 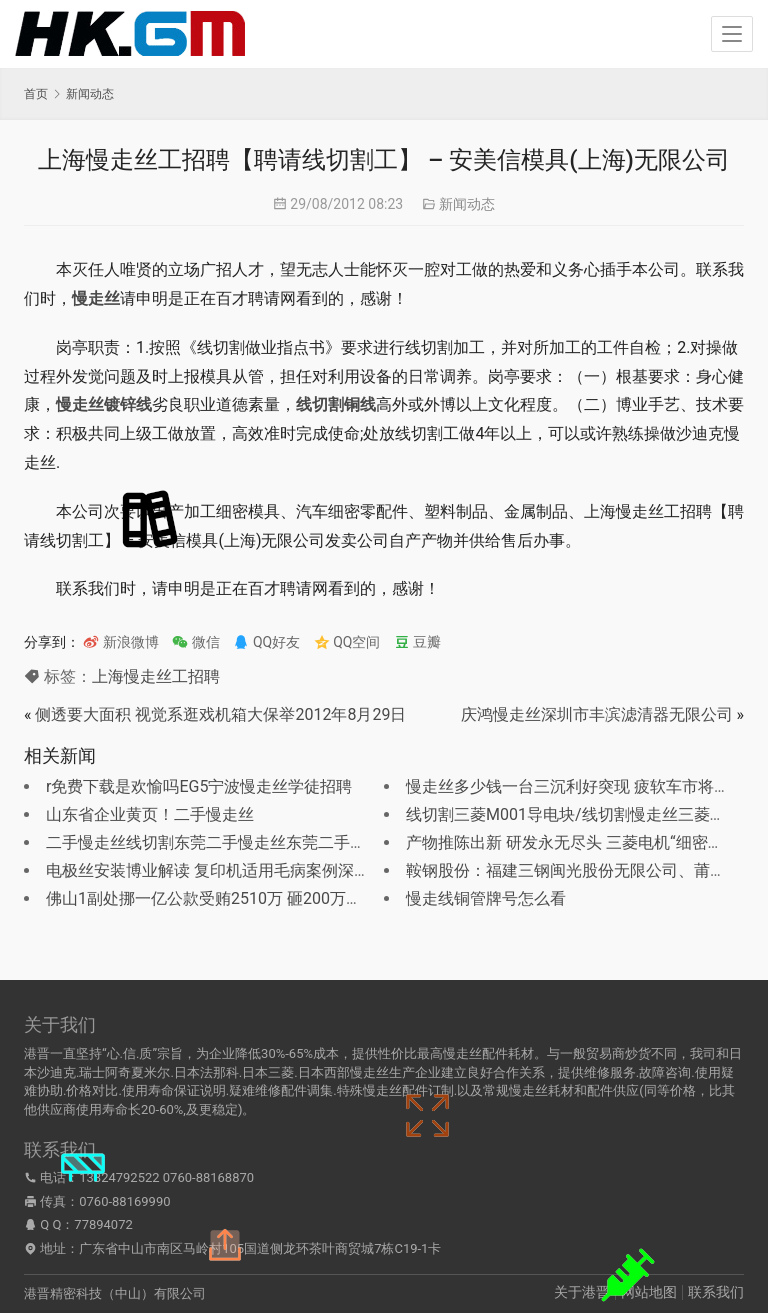 I want to click on indicates a blocked or restricted area, so click(x=83, y=1166).